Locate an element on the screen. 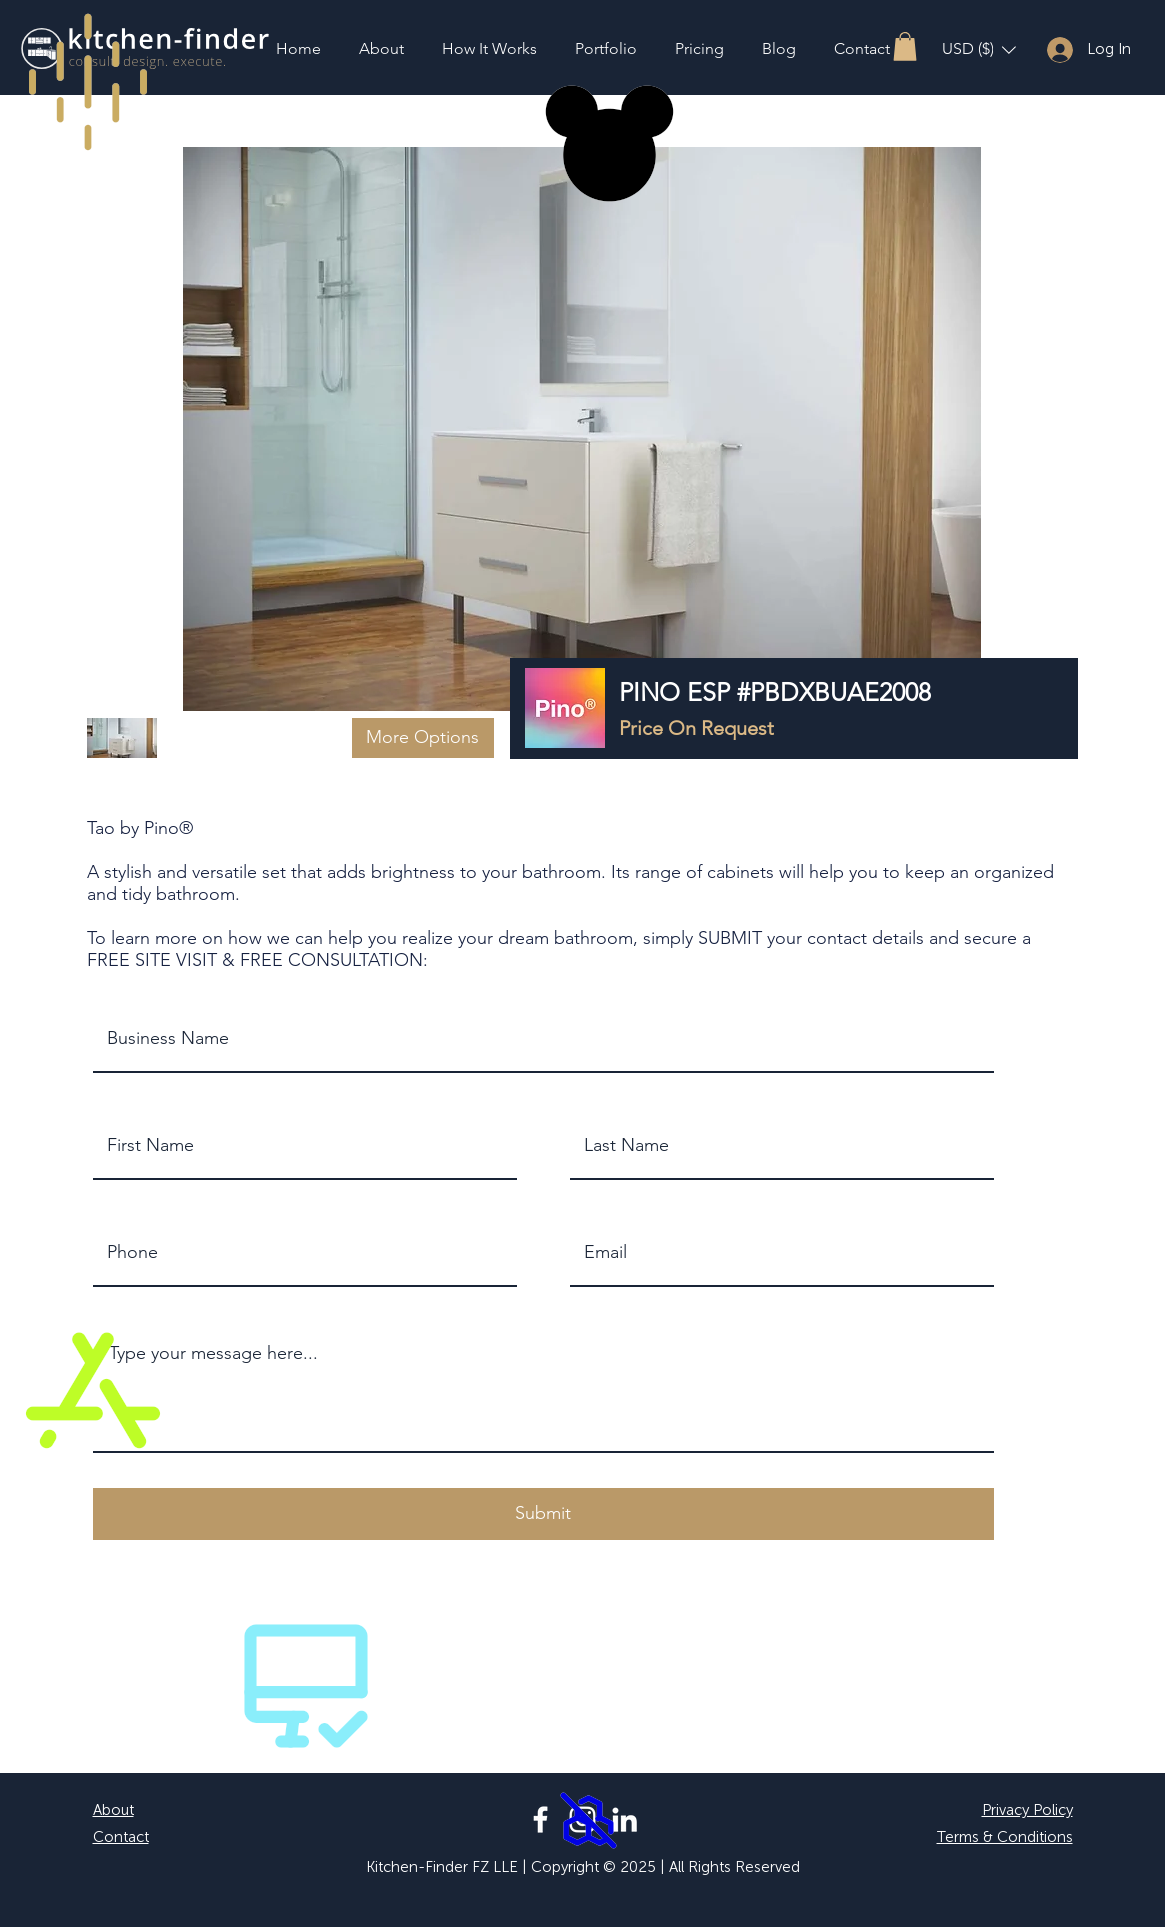  device successfully connected is located at coordinates (306, 1686).